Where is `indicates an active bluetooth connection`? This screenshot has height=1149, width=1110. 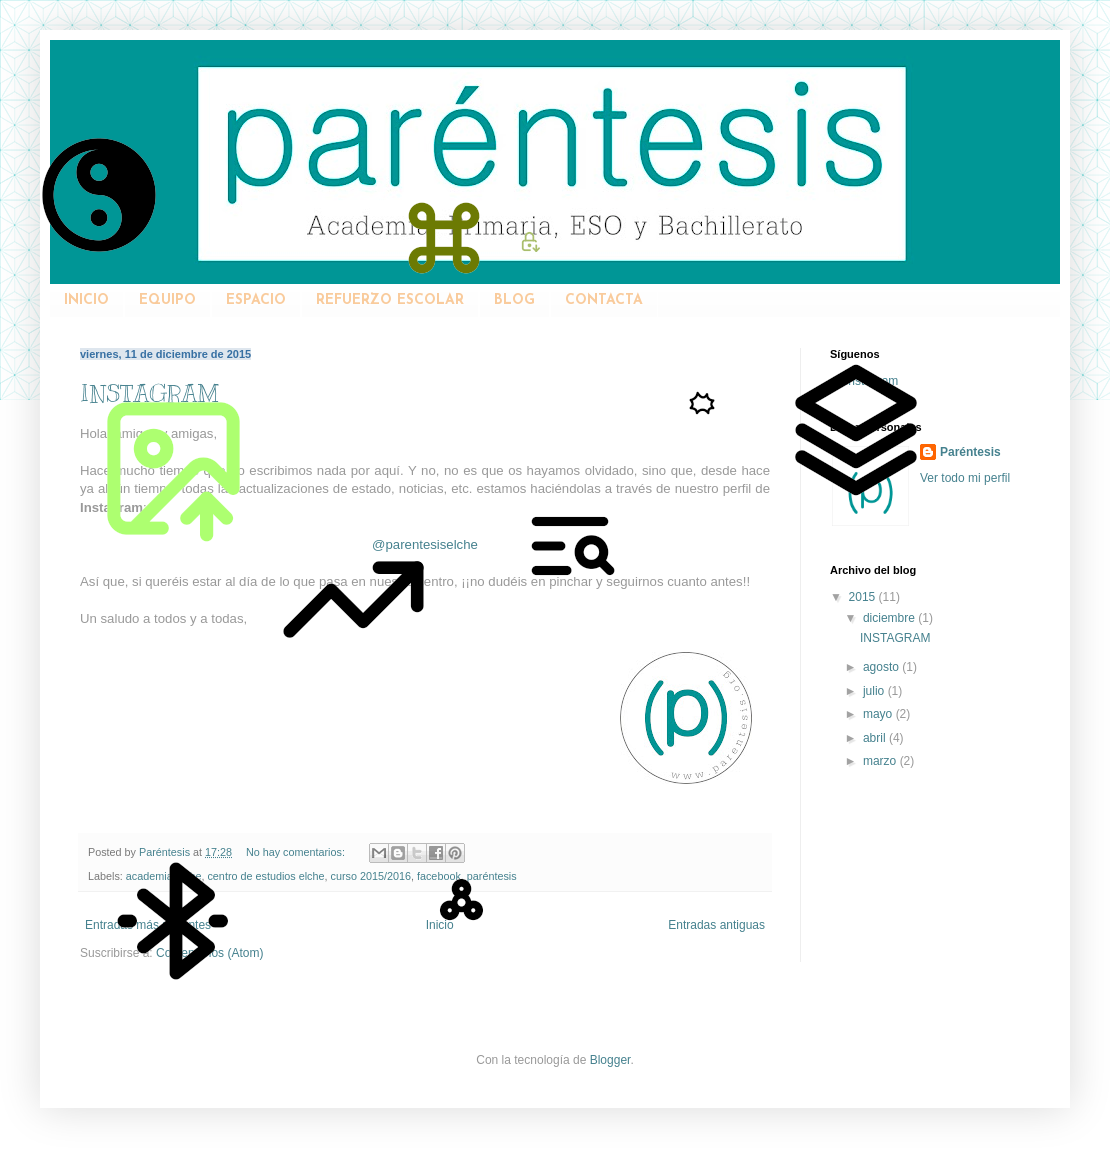
indicates an active bluetooth connection is located at coordinates (176, 921).